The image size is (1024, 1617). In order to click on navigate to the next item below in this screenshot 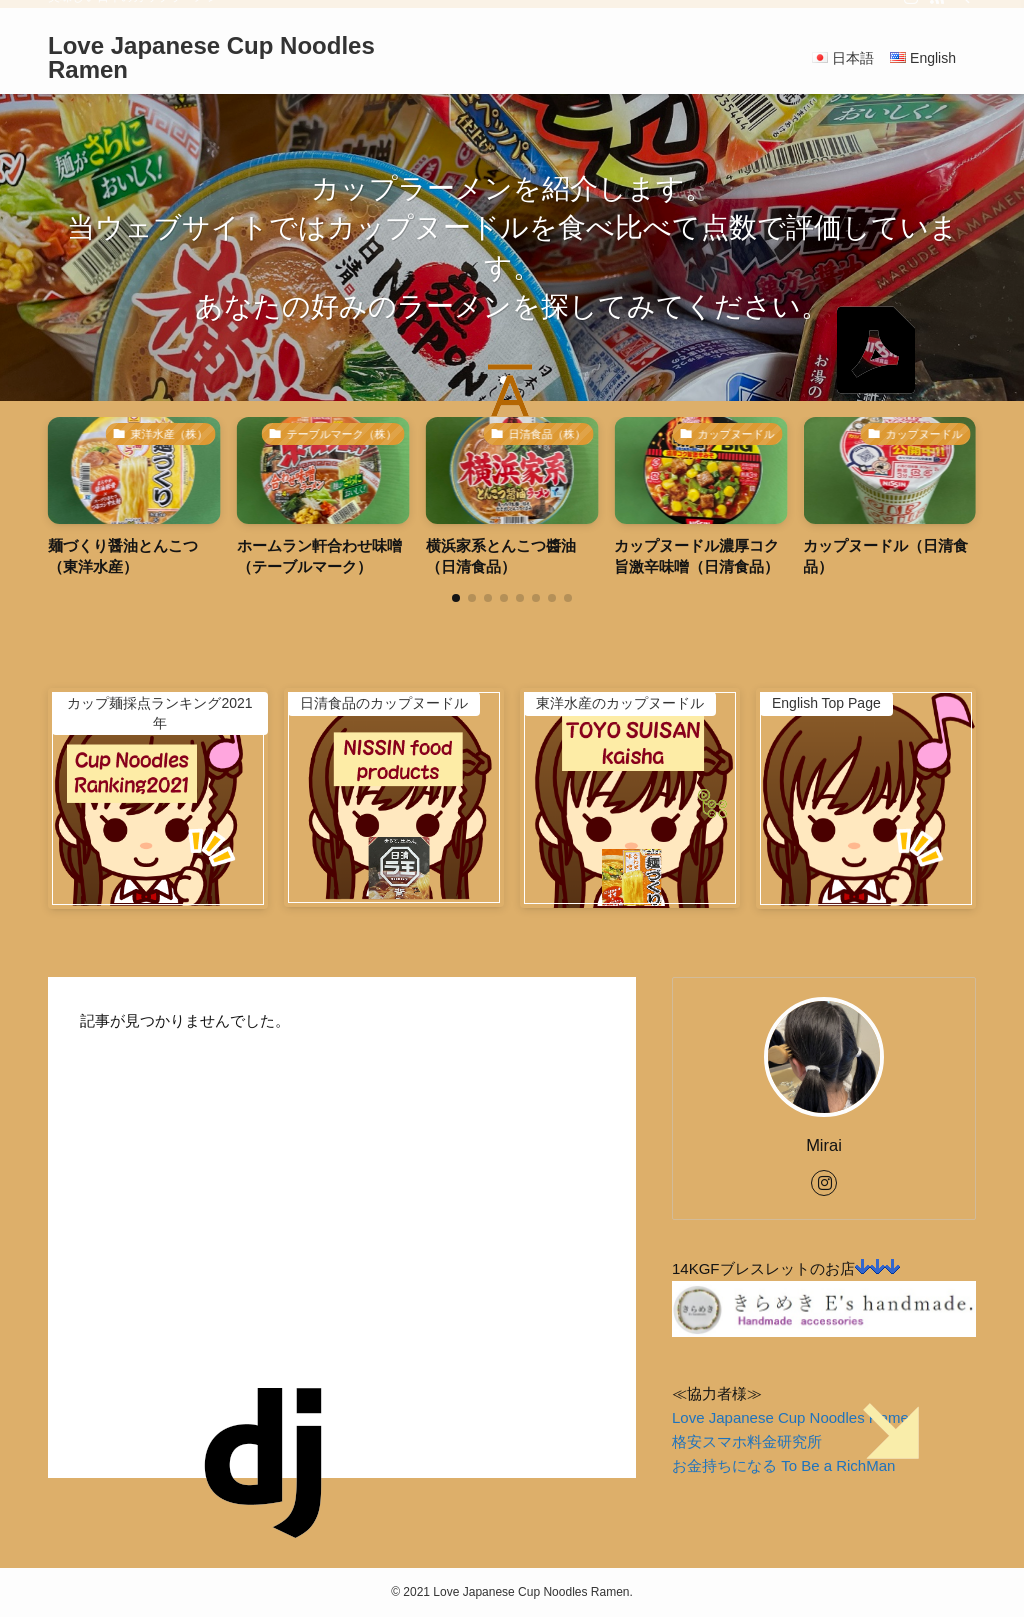, I will do `click(891, 1431)`.